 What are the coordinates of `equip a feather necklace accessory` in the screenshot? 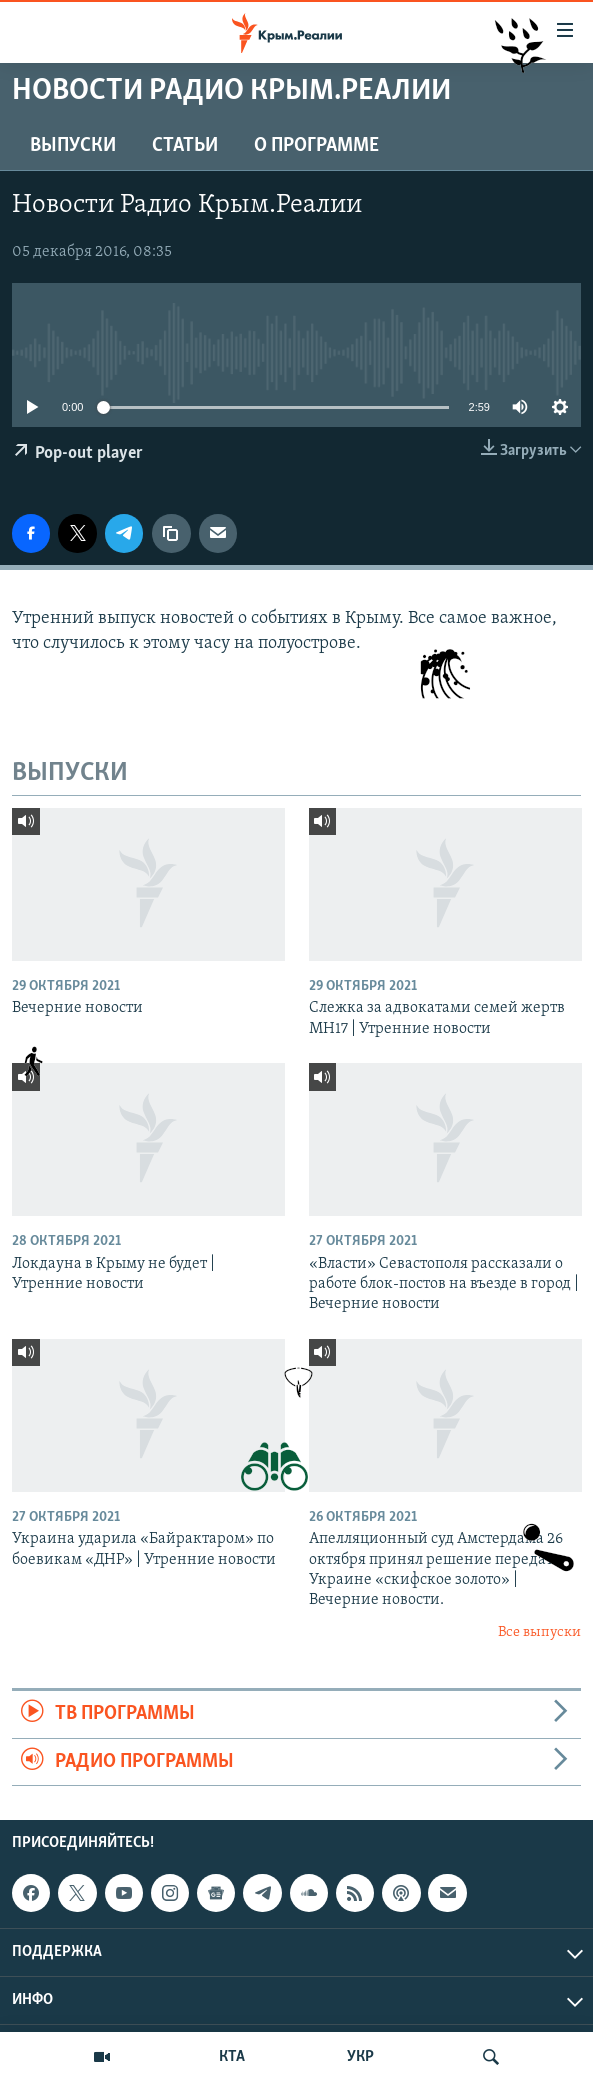 It's located at (298, 1382).